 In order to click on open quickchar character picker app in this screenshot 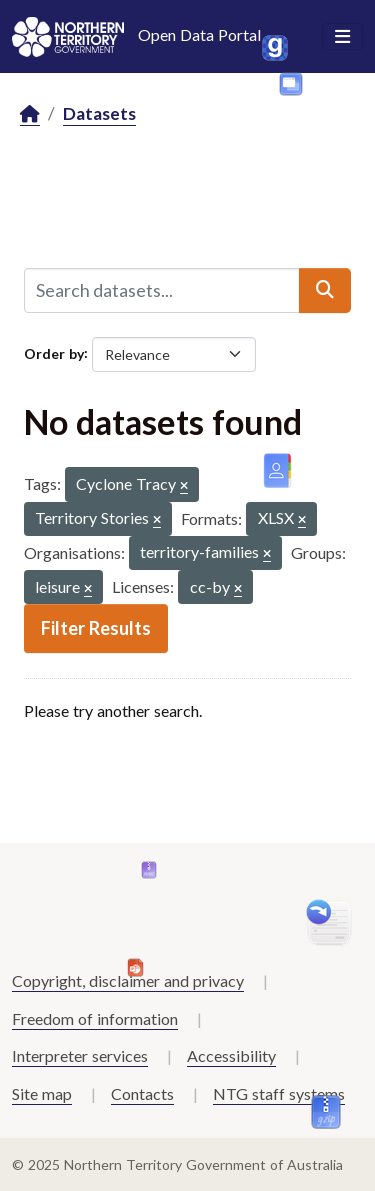, I will do `click(329, 922)`.